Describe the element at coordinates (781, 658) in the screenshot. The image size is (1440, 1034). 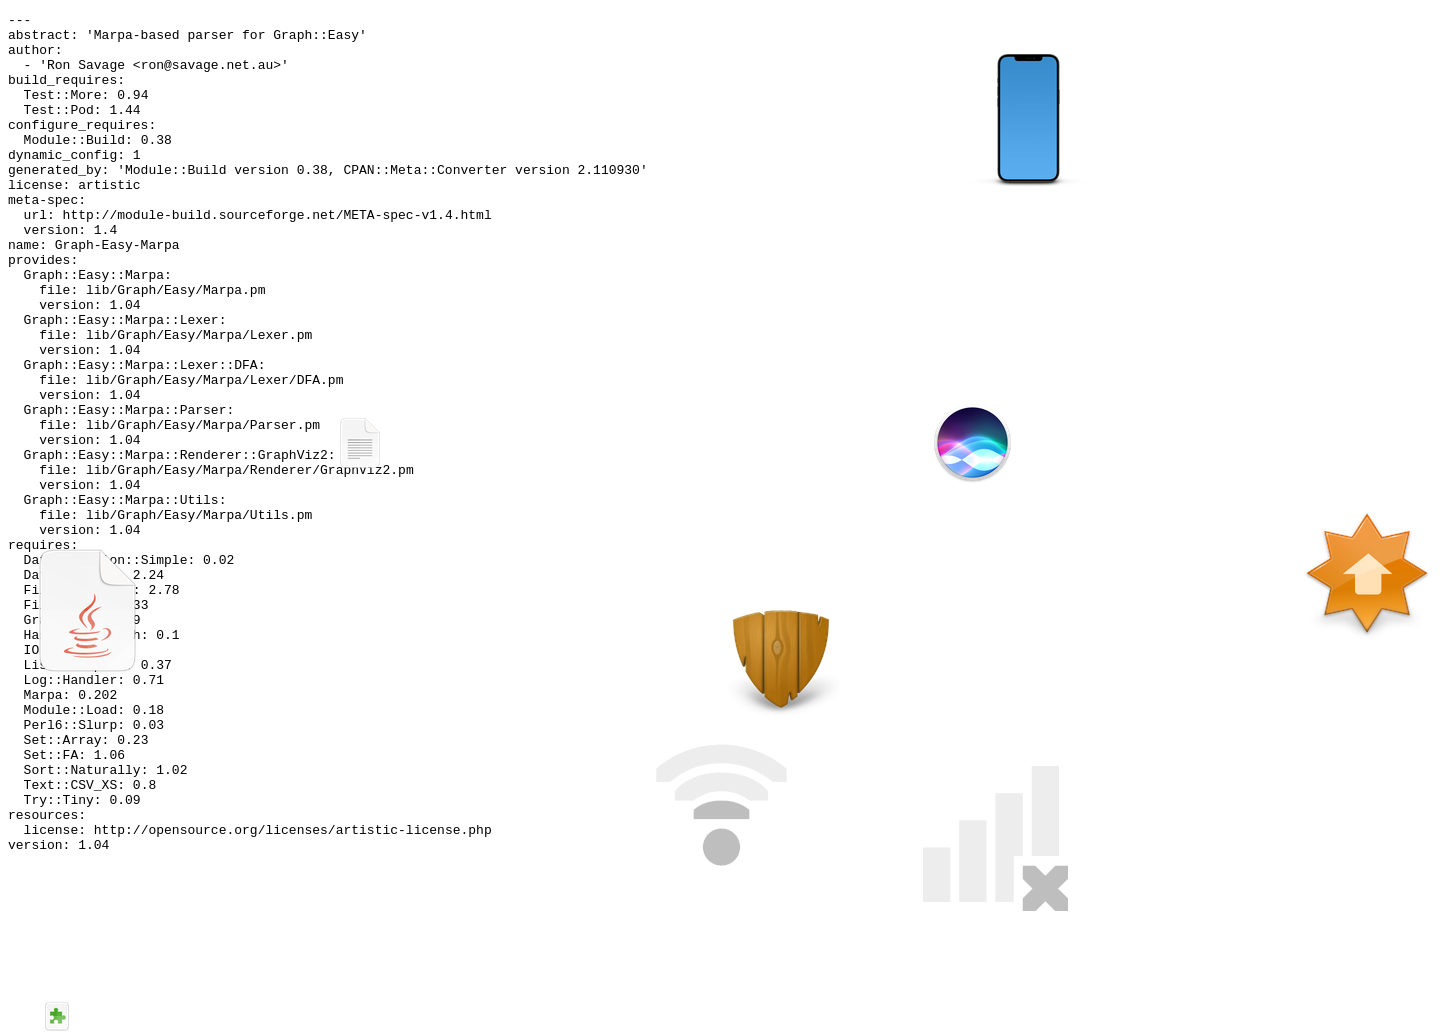
I see `indicates low security status for a connection or system` at that location.